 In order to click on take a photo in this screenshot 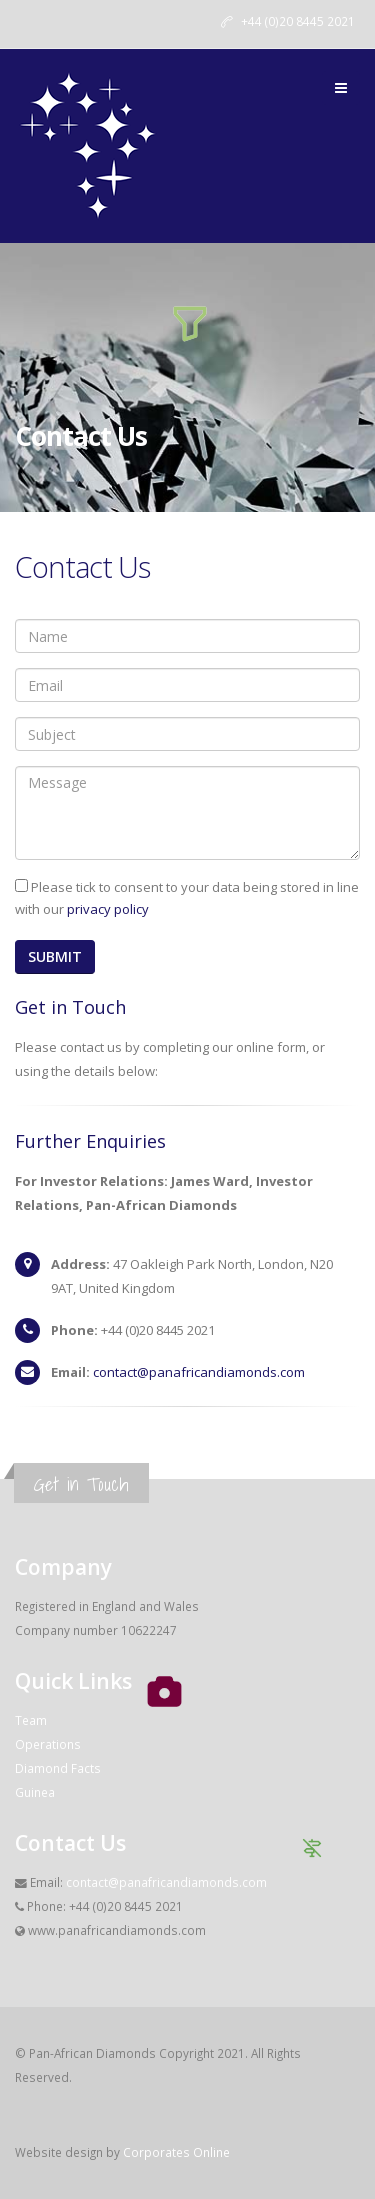, I will do `click(164, 1691)`.